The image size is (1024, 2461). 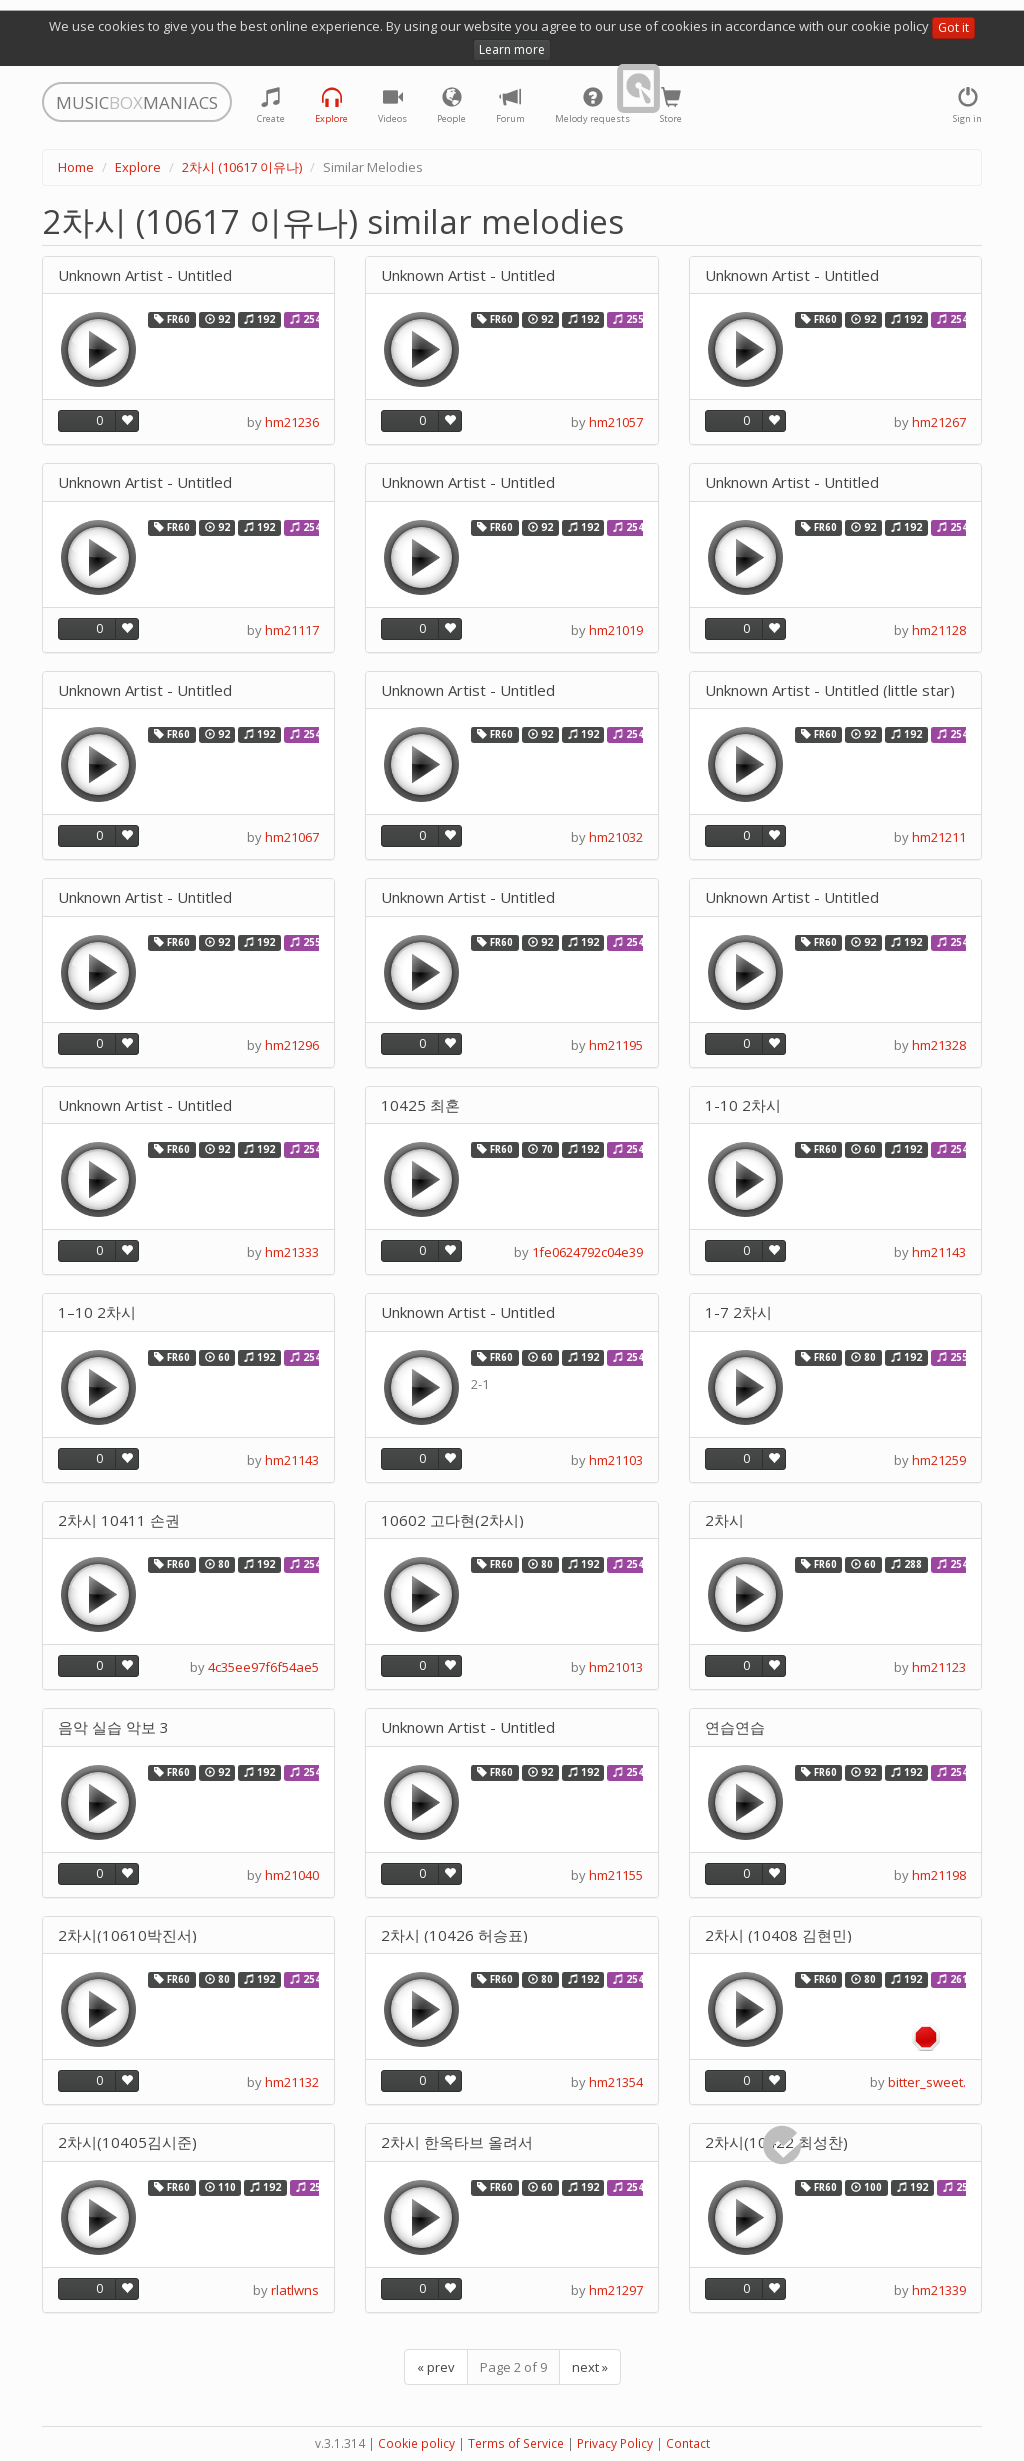 I want to click on indicates a default or selected item, so click(x=782, y=2145).